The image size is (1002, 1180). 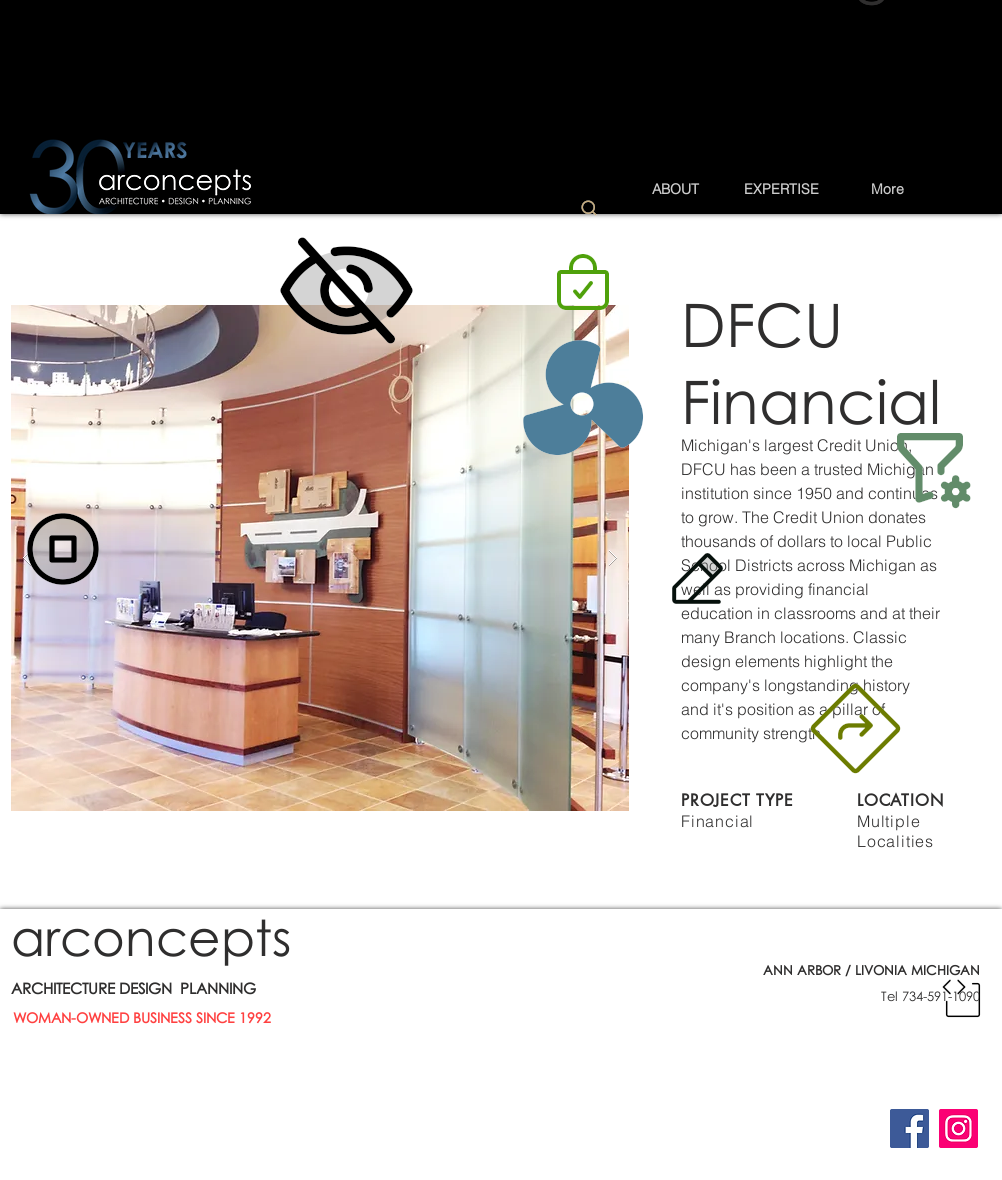 I want to click on search for content or items, so click(x=589, y=208).